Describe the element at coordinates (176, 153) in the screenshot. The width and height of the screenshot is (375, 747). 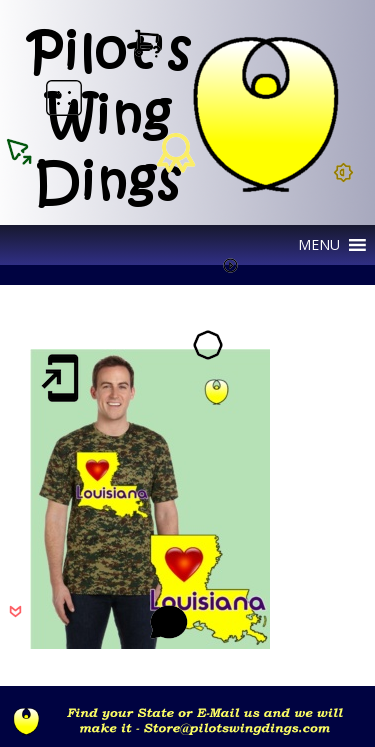
I see `view achievements or awards` at that location.